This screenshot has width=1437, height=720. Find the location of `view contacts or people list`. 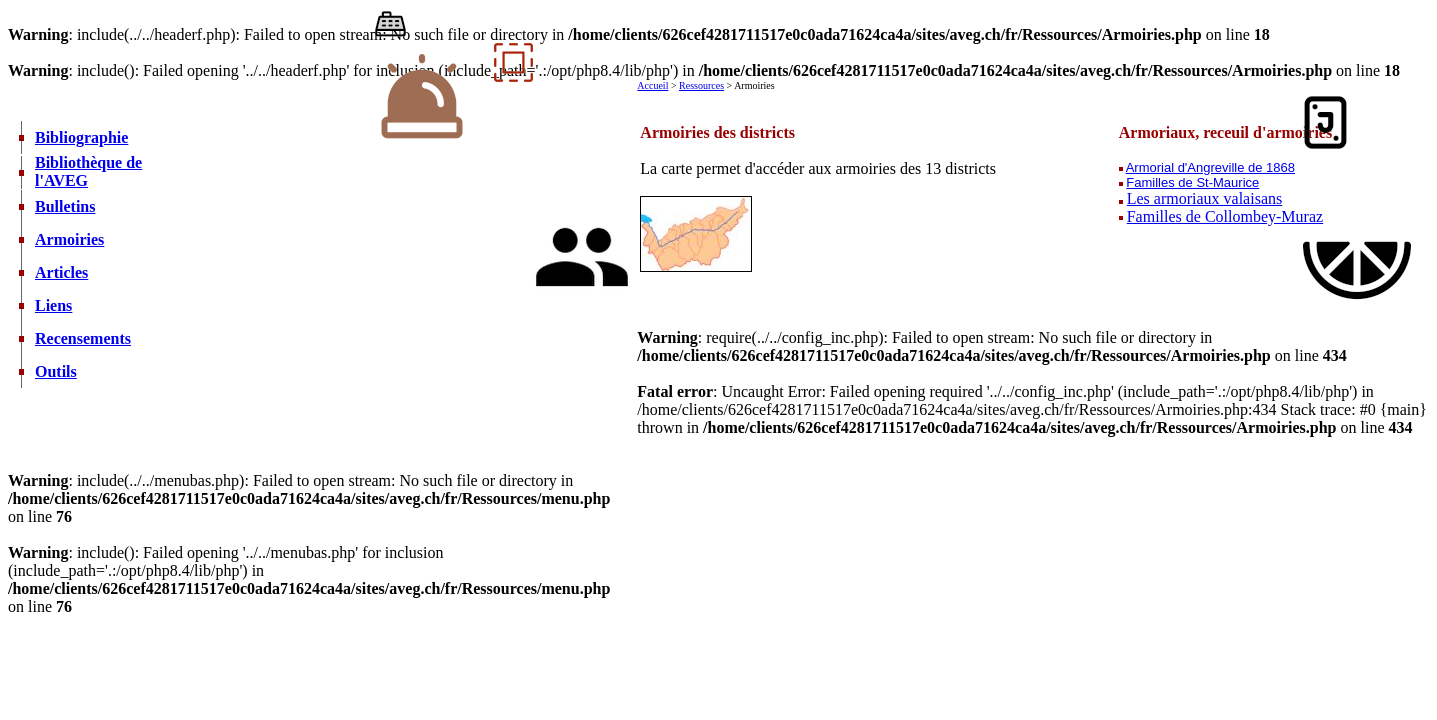

view contacts or people list is located at coordinates (582, 257).